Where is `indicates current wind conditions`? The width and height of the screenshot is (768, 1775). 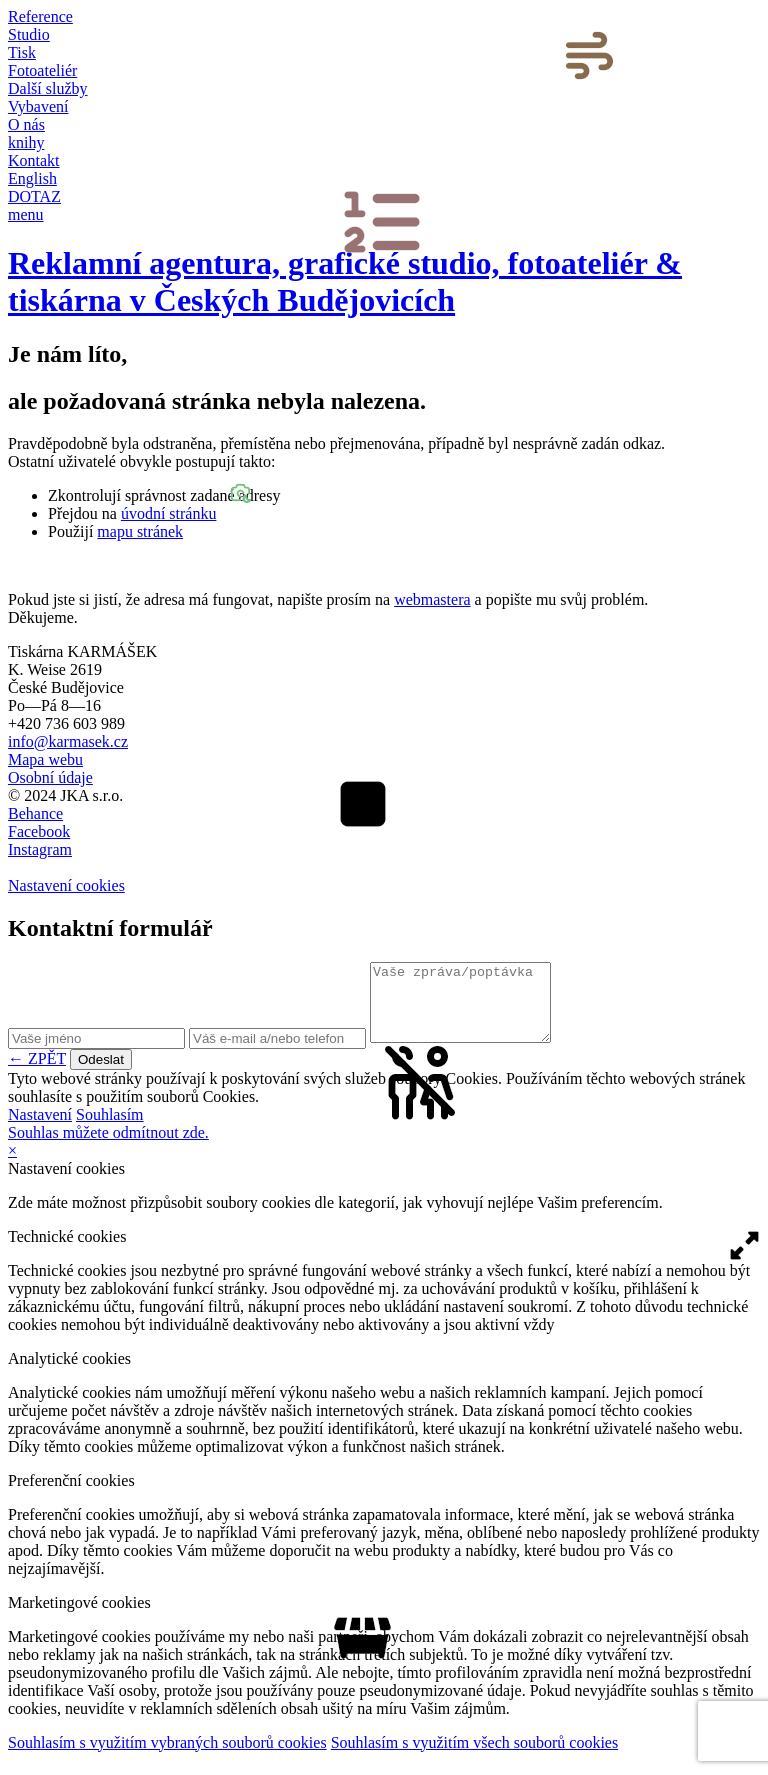 indicates current wind conditions is located at coordinates (589, 55).